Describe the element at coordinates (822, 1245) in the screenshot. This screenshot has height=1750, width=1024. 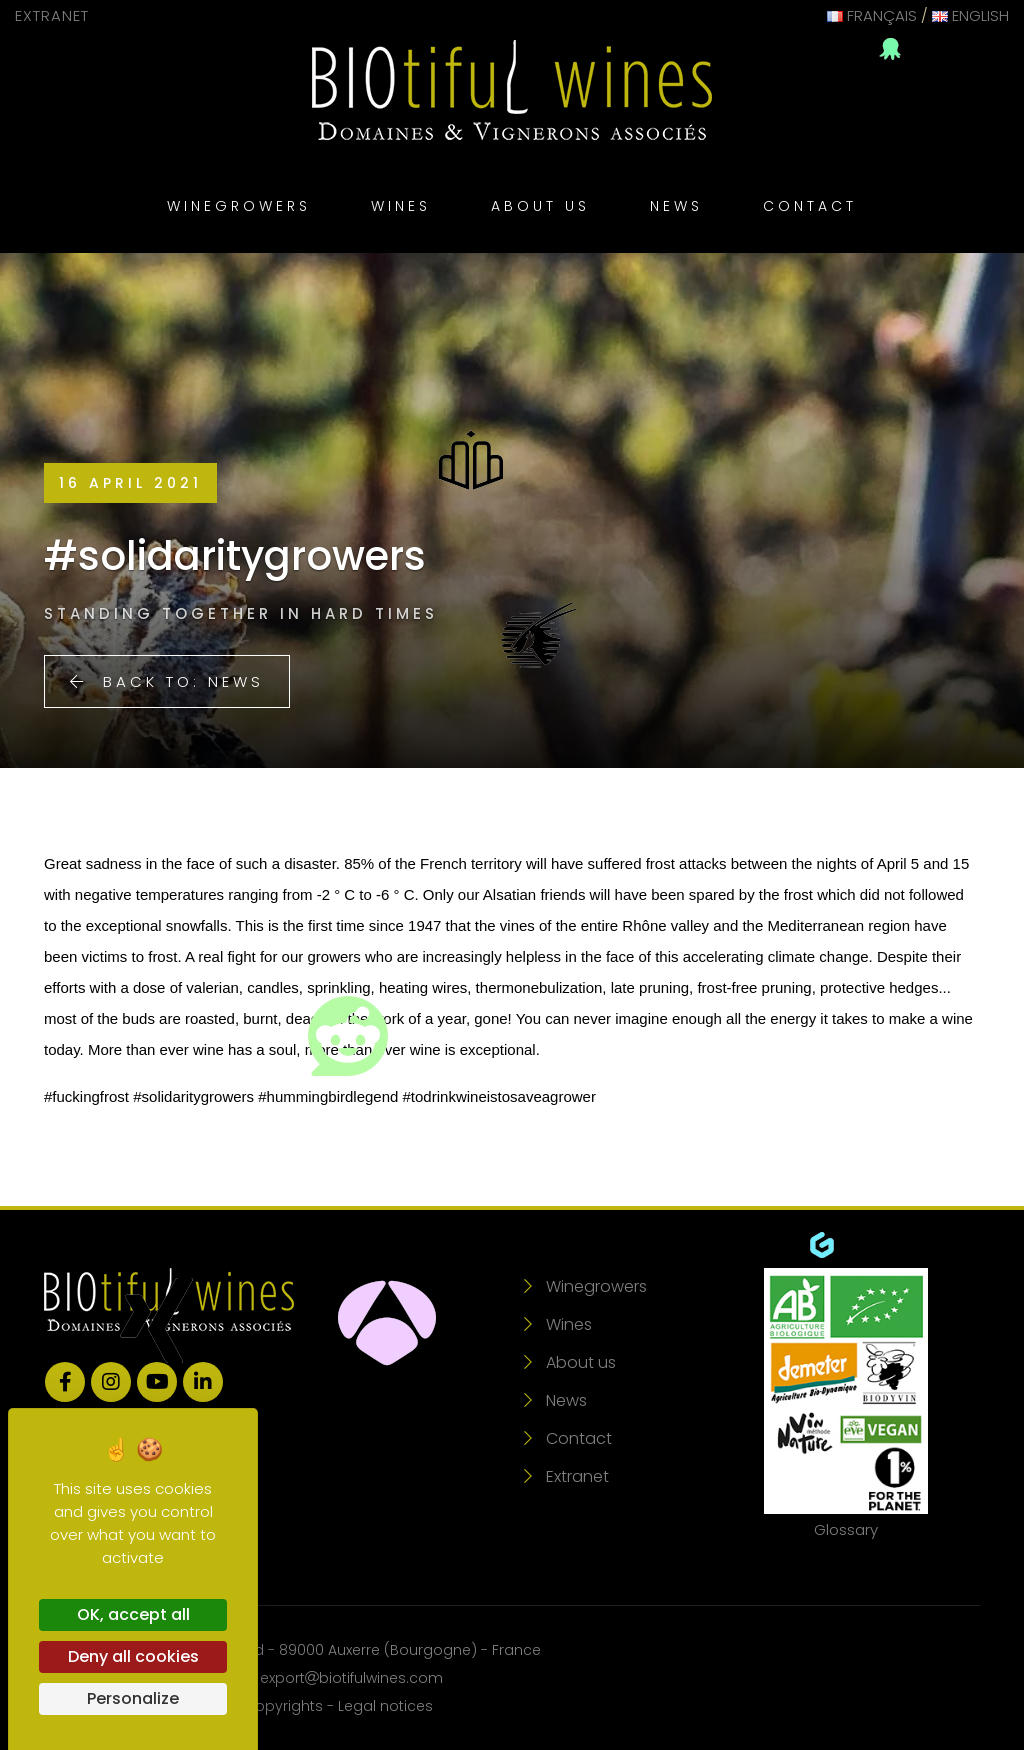
I see `open gitpod cloud development environment` at that location.